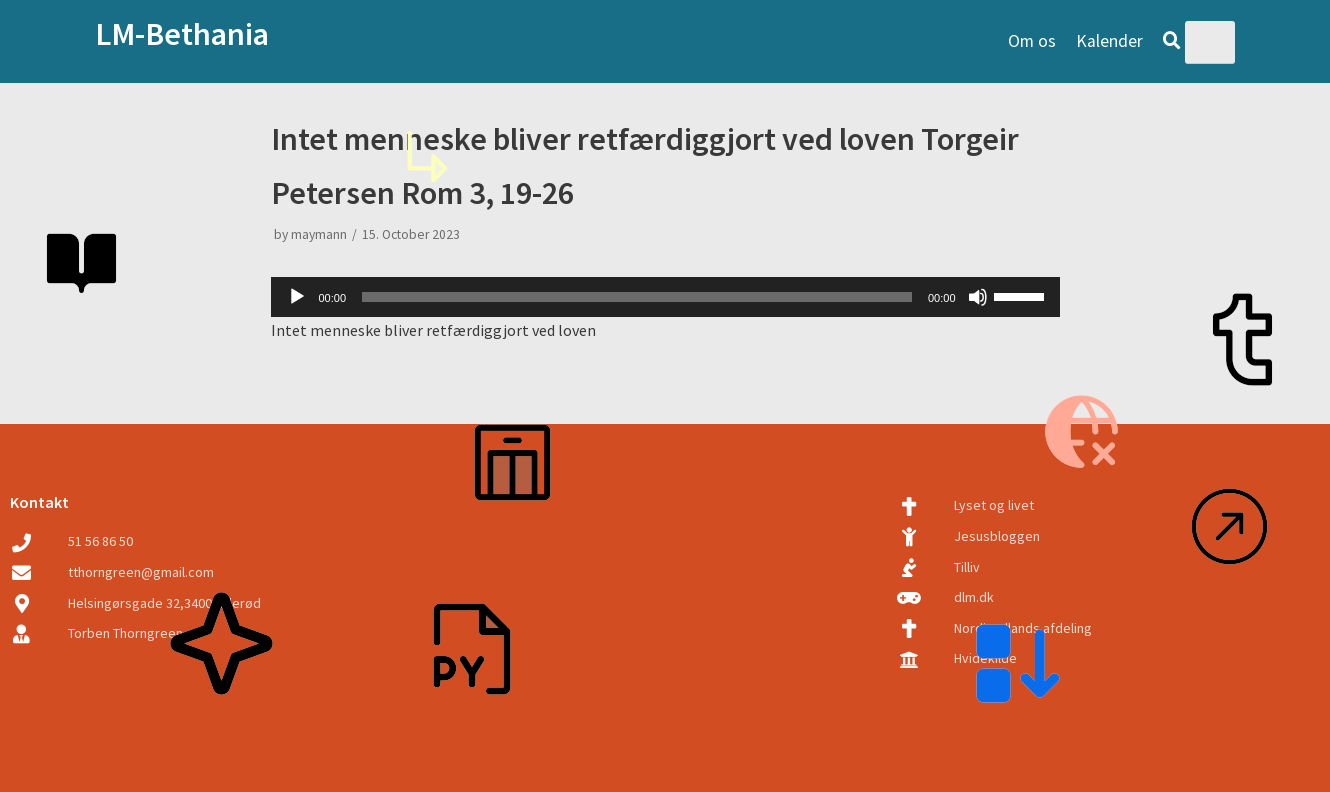 The image size is (1330, 792). What do you see at coordinates (1229, 526) in the screenshot?
I see `open link in new tab or window` at bounding box center [1229, 526].